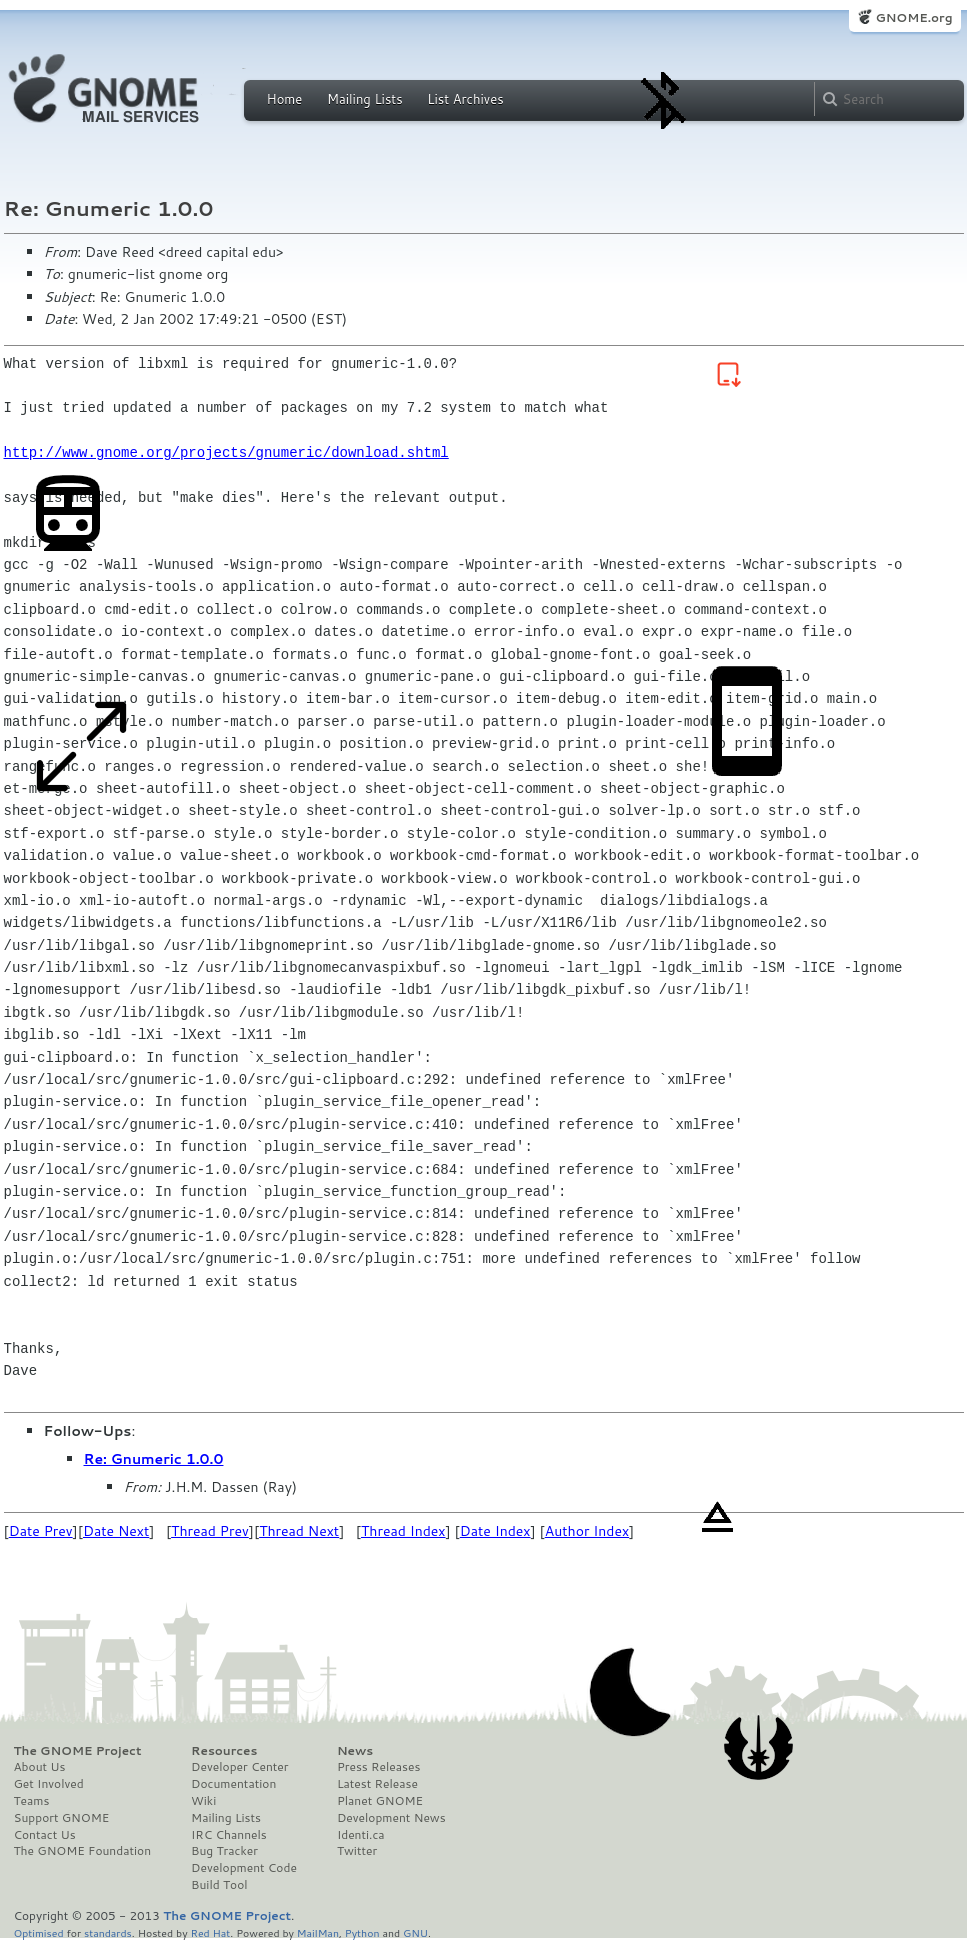 This screenshot has width=967, height=1941. What do you see at coordinates (717, 1516) in the screenshot?
I see `eject a disc or removable media` at bounding box center [717, 1516].